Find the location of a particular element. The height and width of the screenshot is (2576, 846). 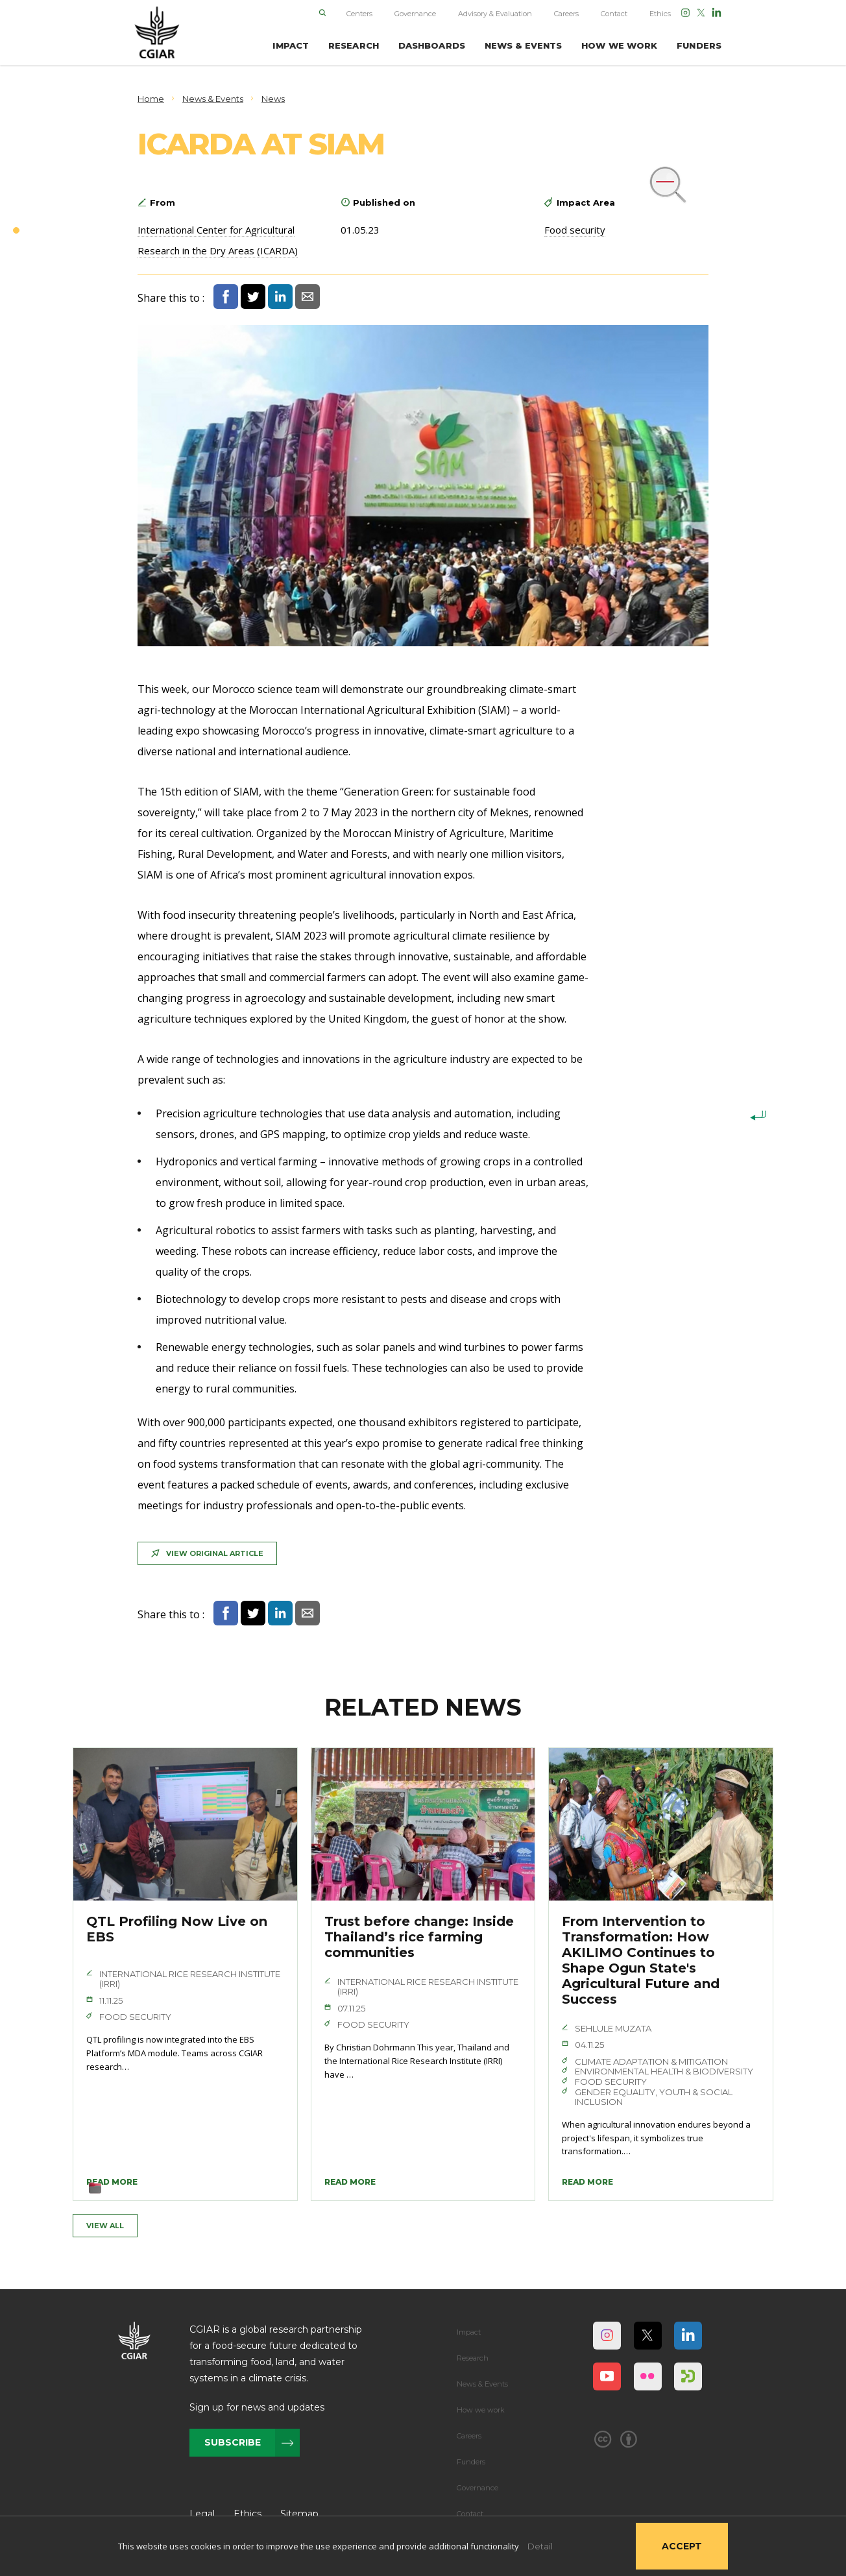

zoom out to see more content is located at coordinates (668, 184).